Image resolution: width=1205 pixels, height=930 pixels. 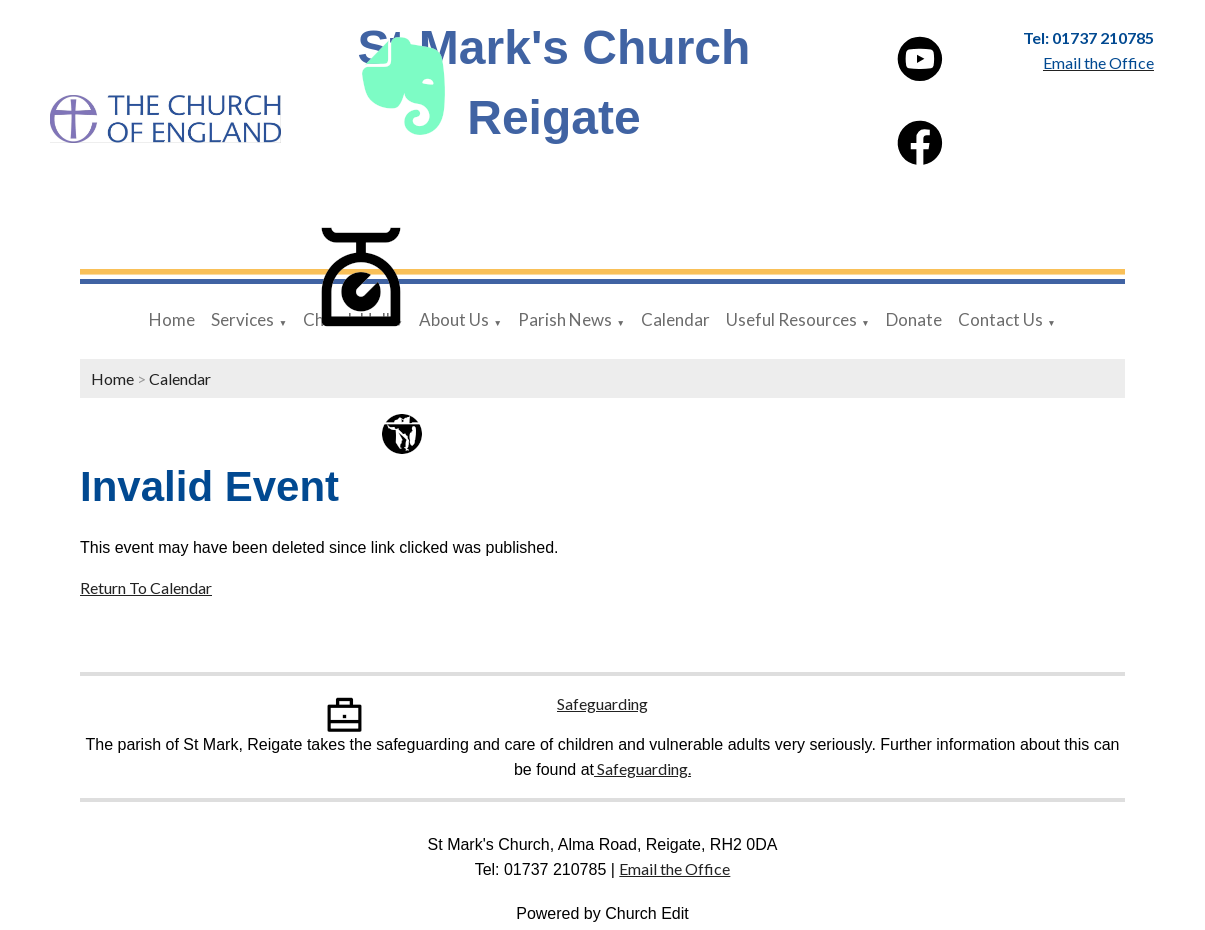 What do you see at coordinates (403, 83) in the screenshot?
I see `open Evernote app` at bounding box center [403, 83].